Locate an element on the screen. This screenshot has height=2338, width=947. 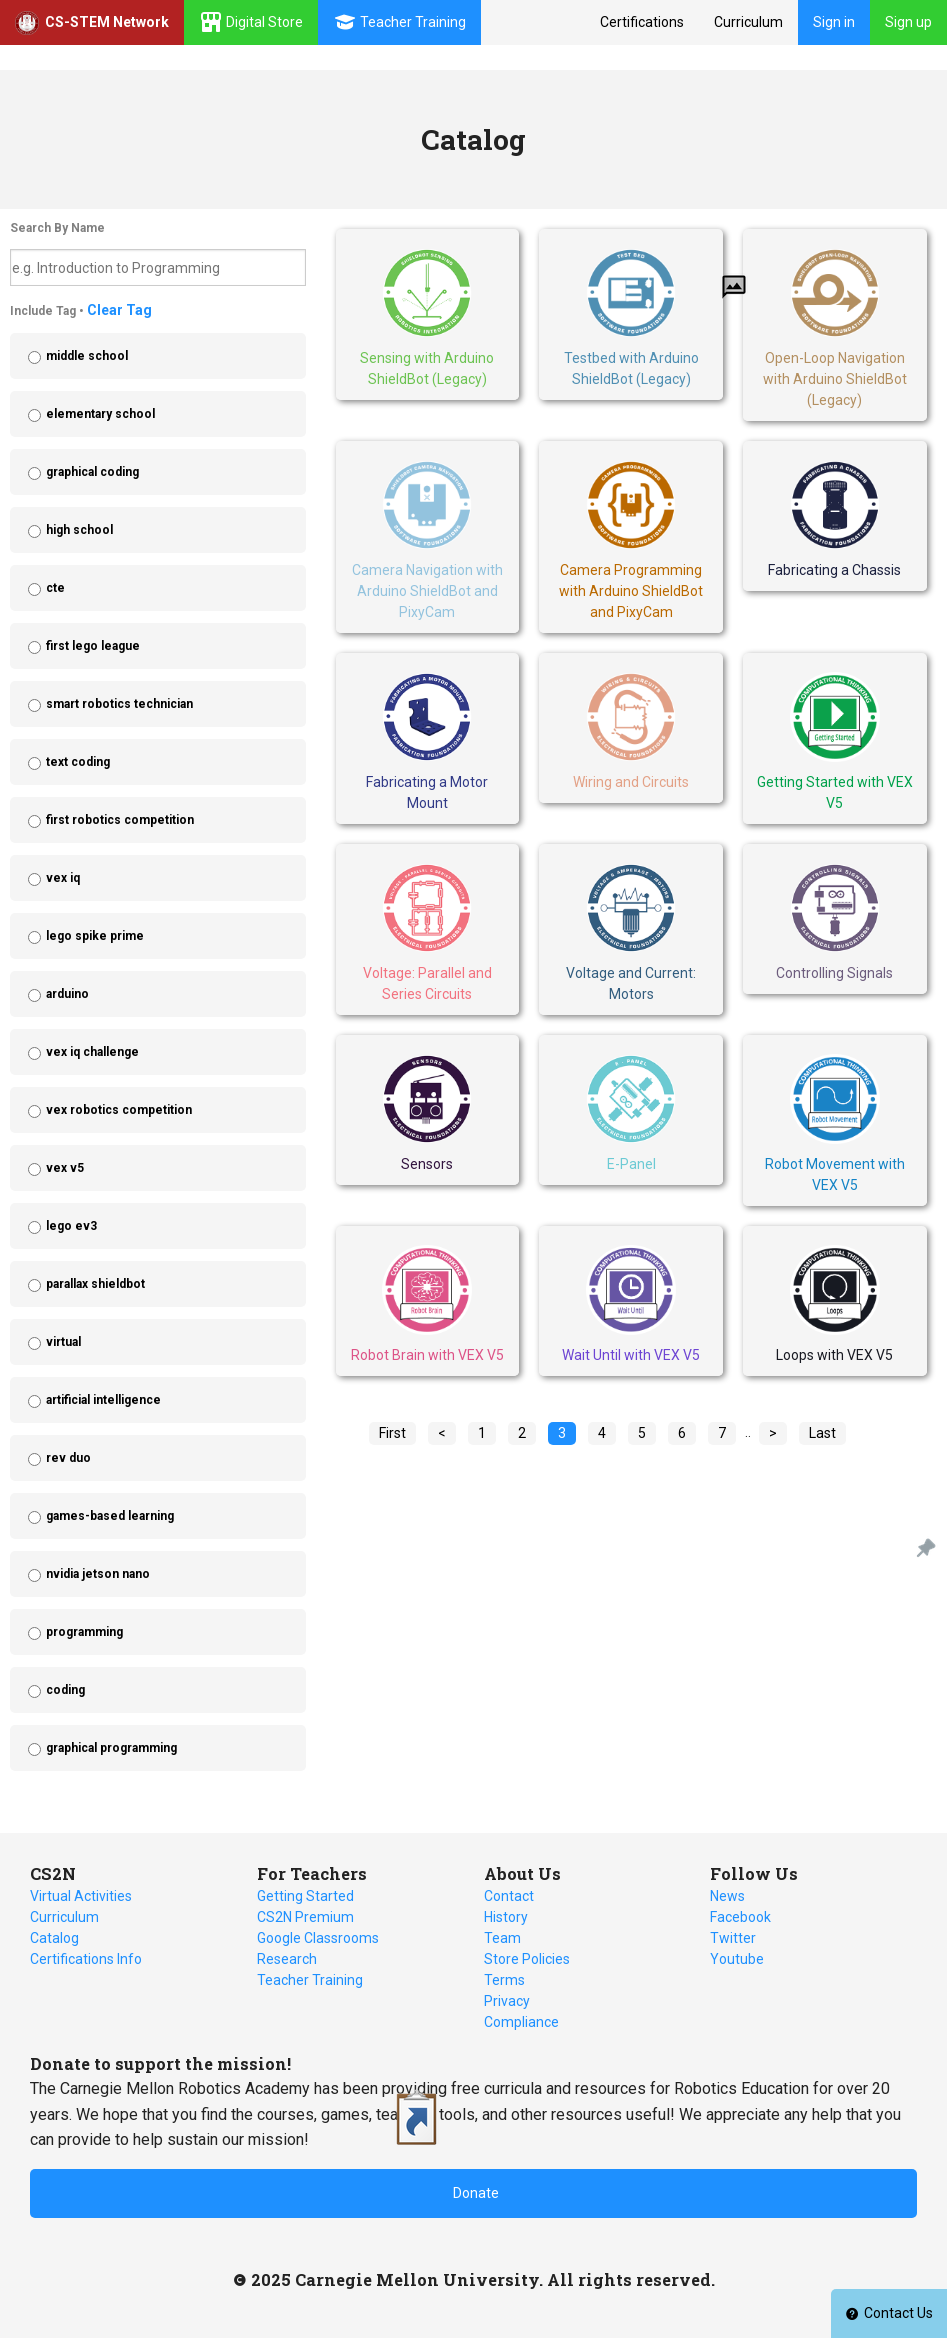
pin an item to keep it visible is located at coordinates (926, 1547).